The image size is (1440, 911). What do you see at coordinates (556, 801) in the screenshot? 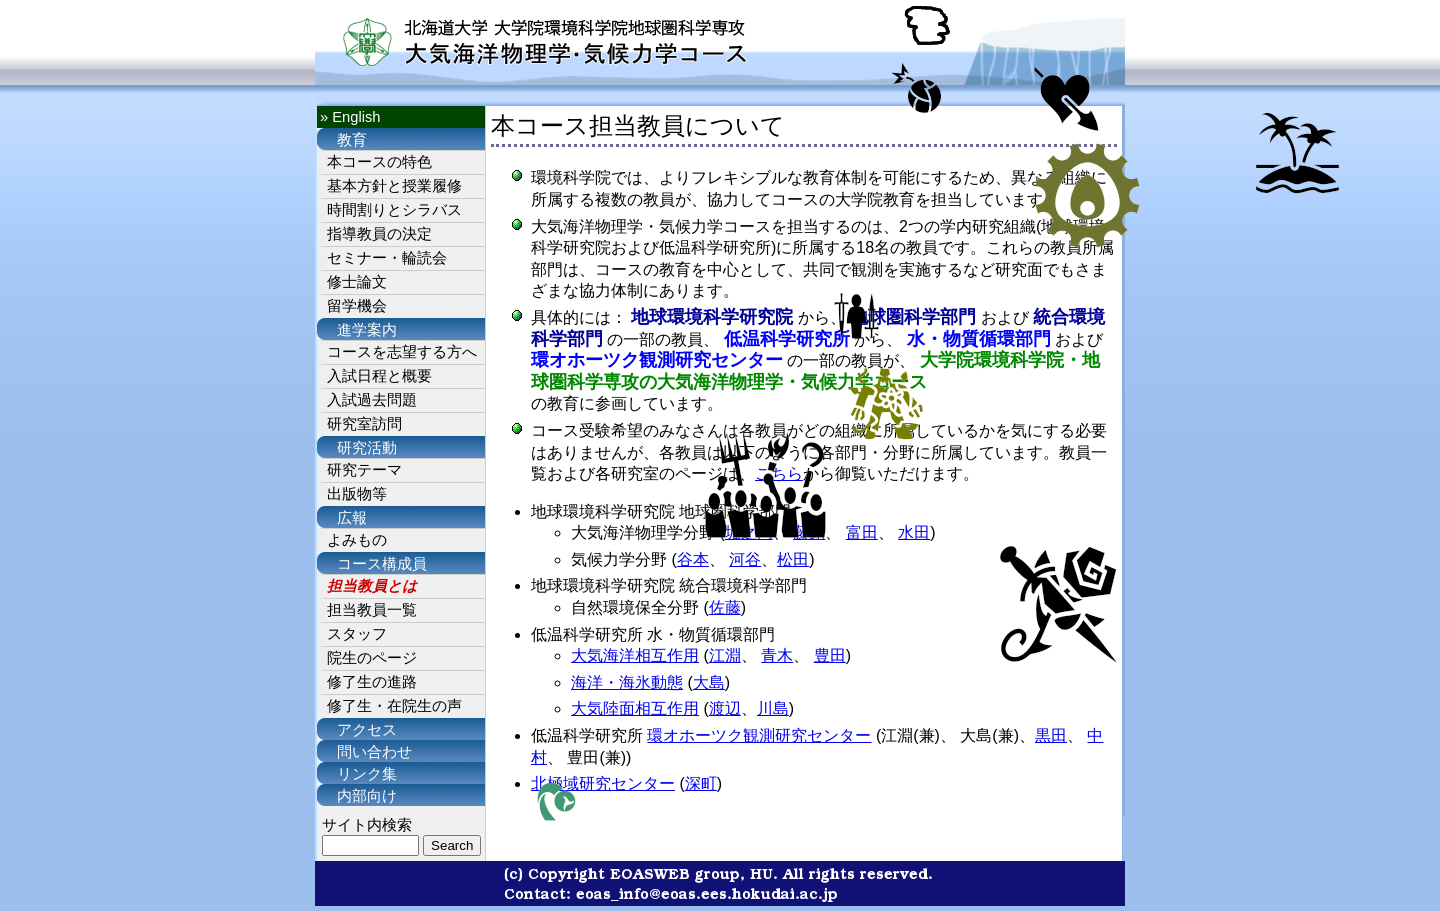
I see `a monster or creature ability indicator` at bounding box center [556, 801].